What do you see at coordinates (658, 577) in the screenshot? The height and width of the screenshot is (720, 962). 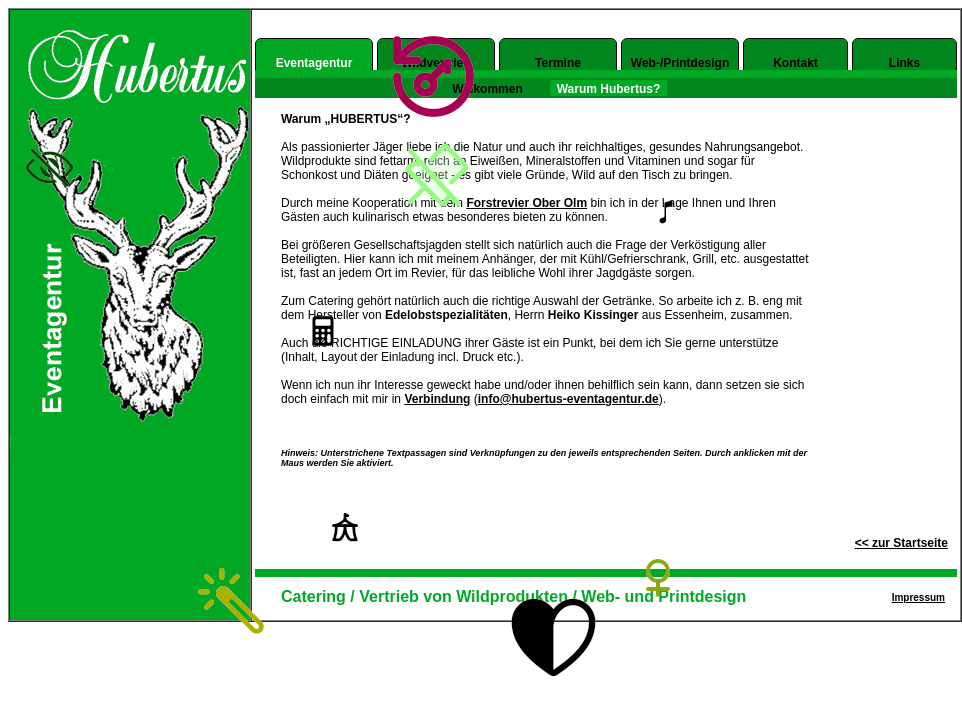 I see `select femme gender identity` at bounding box center [658, 577].